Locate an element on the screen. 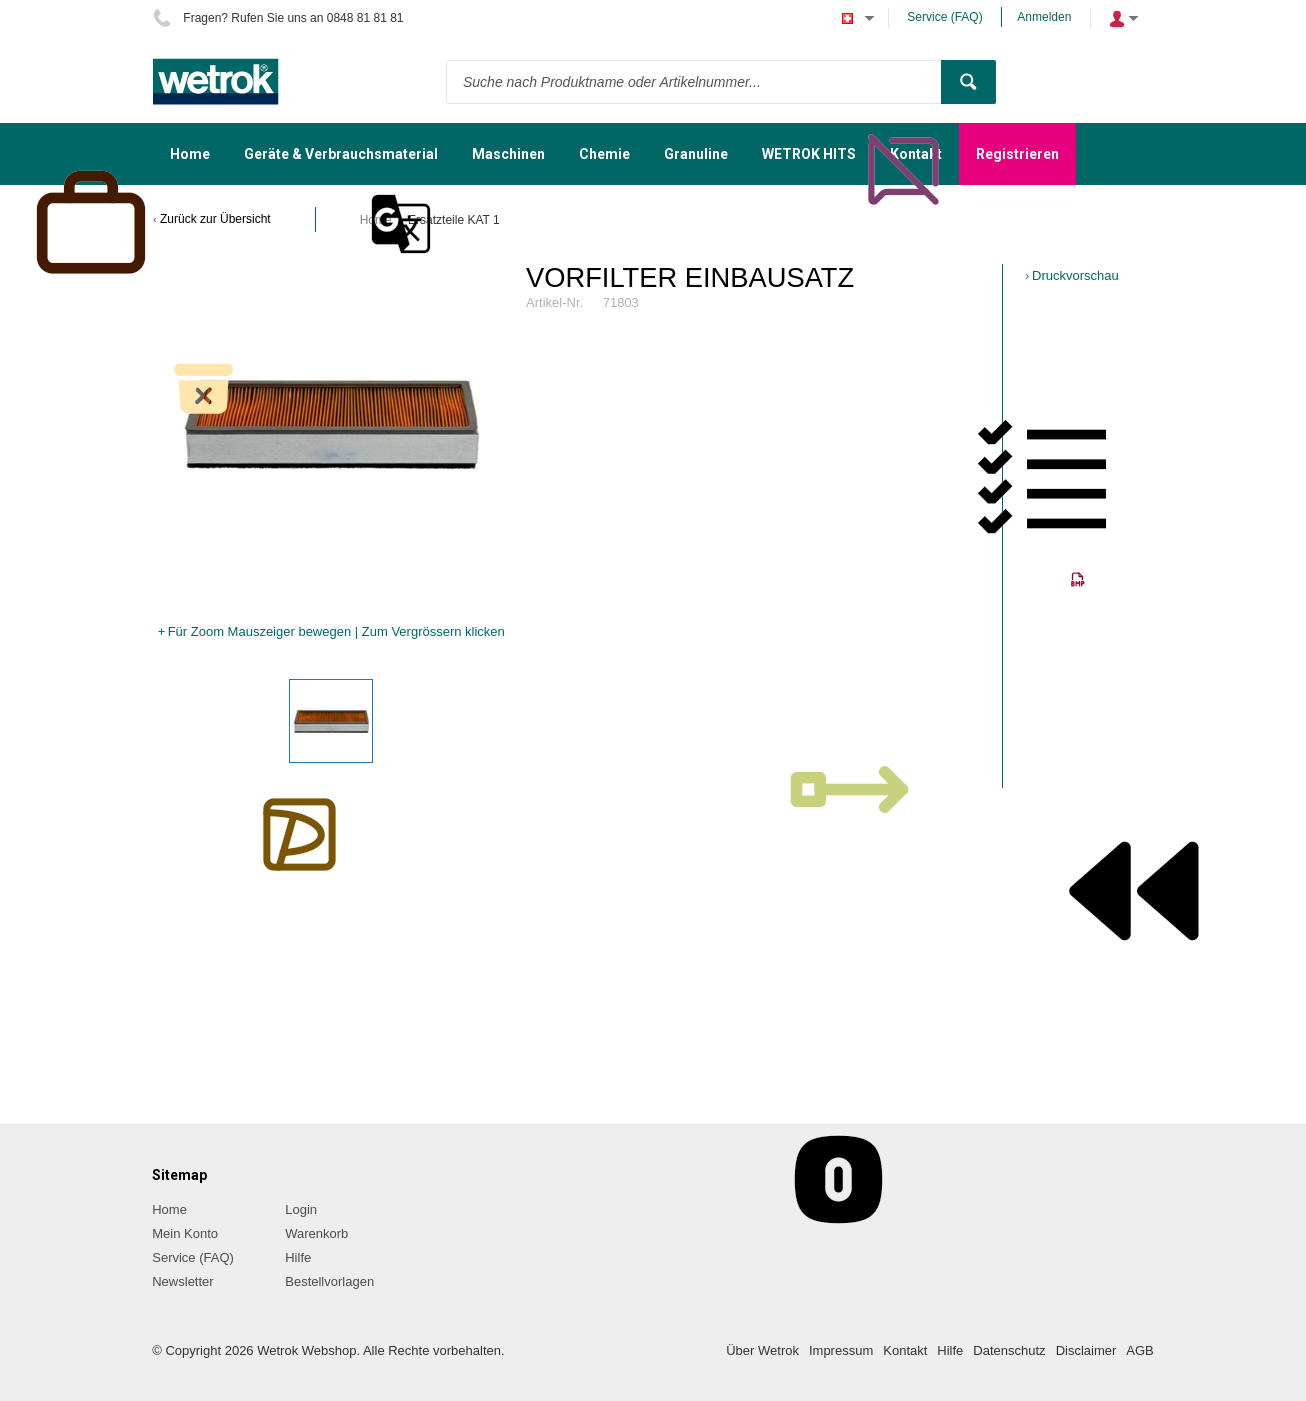 The height and width of the screenshot is (1401, 1306). move item to the right is located at coordinates (849, 789).